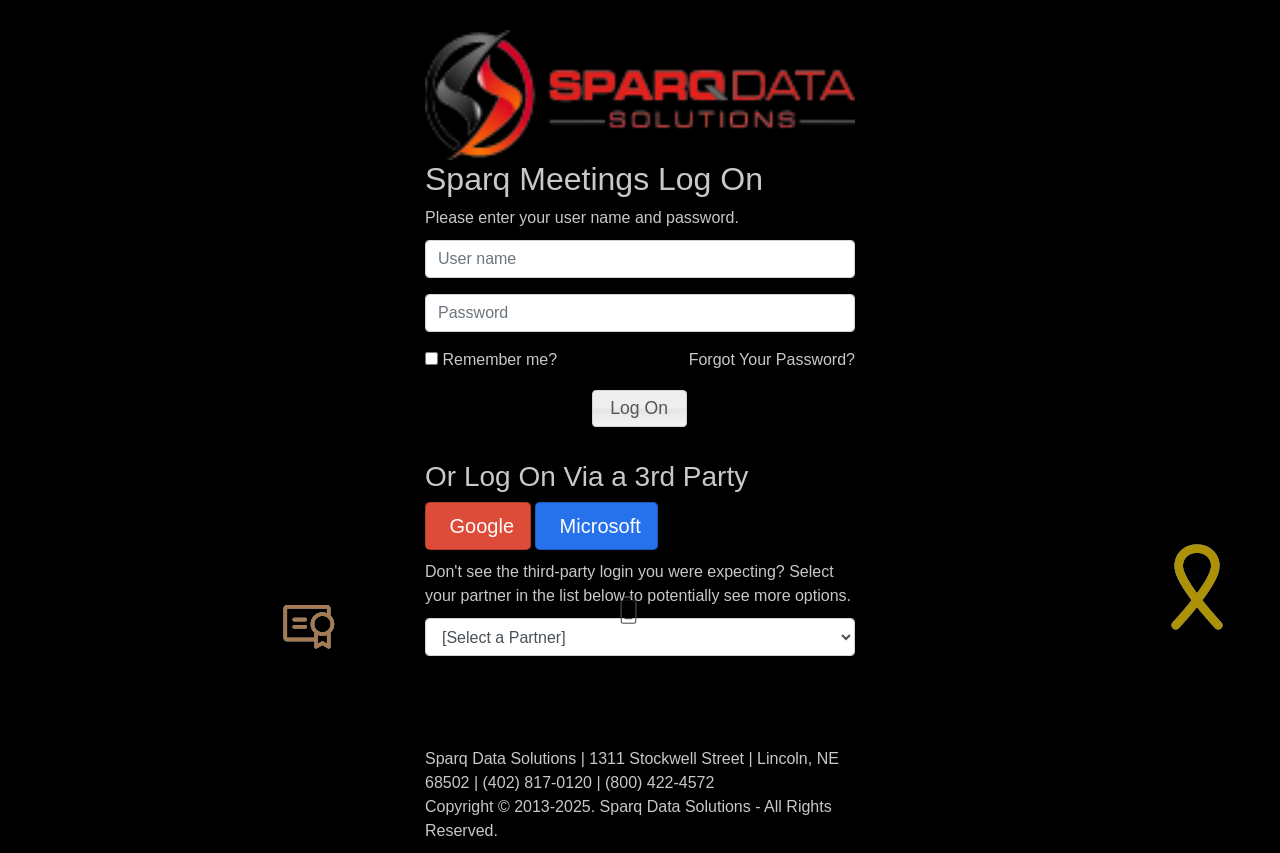  What do you see at coordinates (628, 610) in the screenshot?
I see `indicates low battery status` at bounding box center [628, 610].